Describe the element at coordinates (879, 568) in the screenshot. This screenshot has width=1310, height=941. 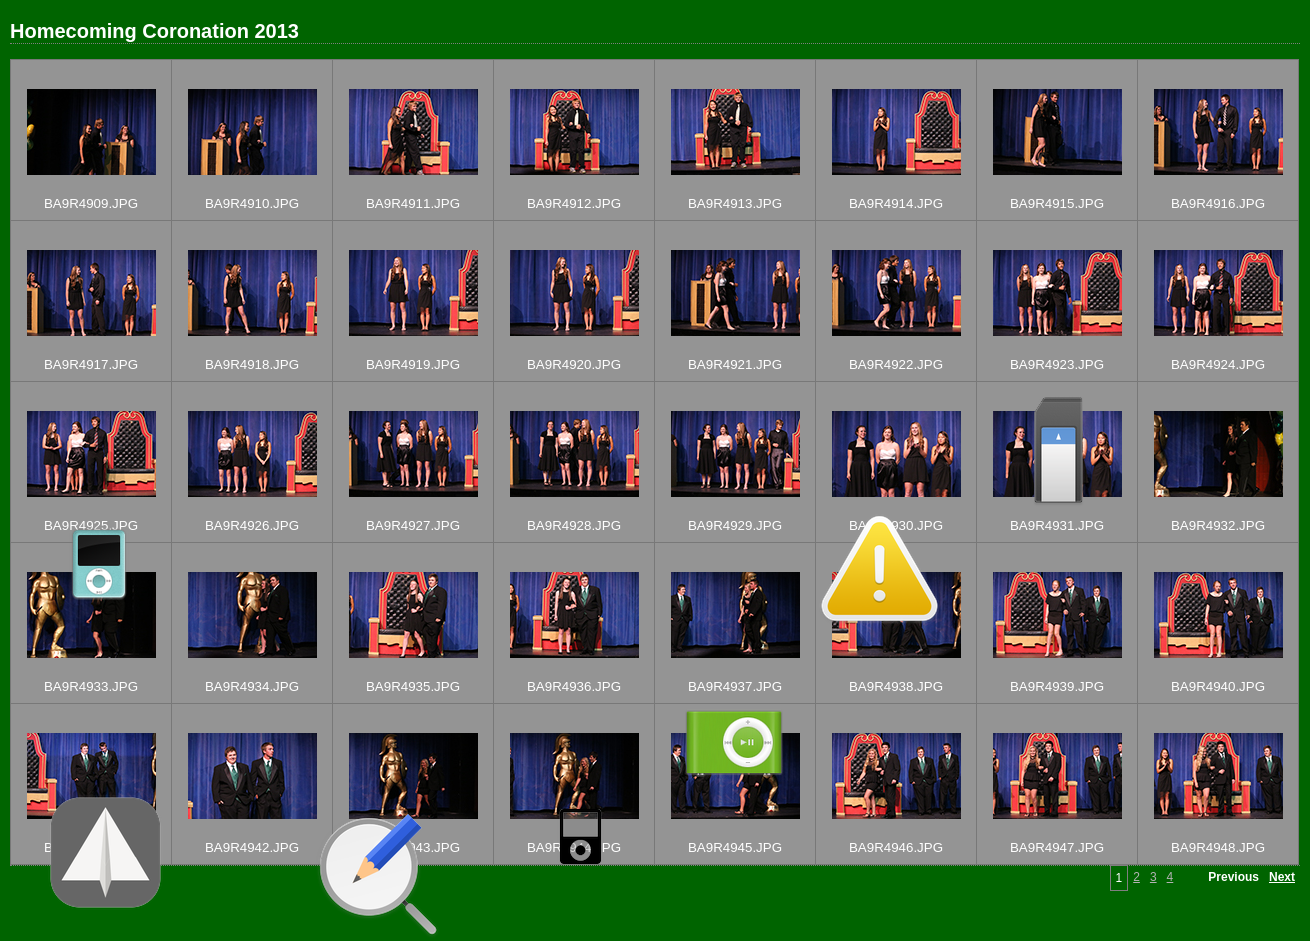
I see `report a system problem or crash` at that location.